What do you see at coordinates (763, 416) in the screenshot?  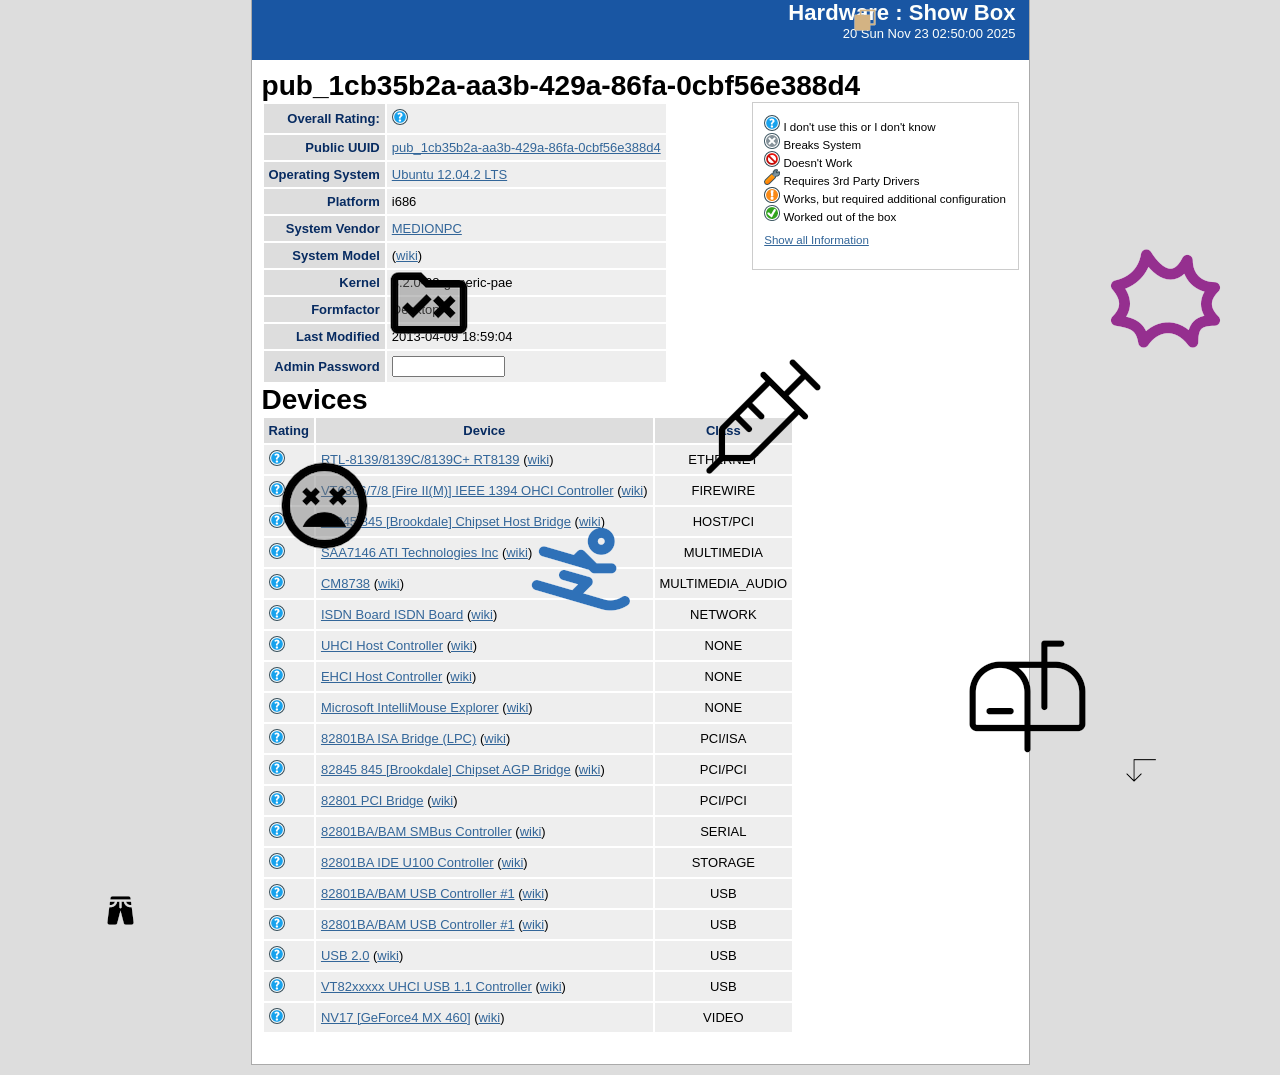 I see `access medical or health information` at bounding box center [763, 416].